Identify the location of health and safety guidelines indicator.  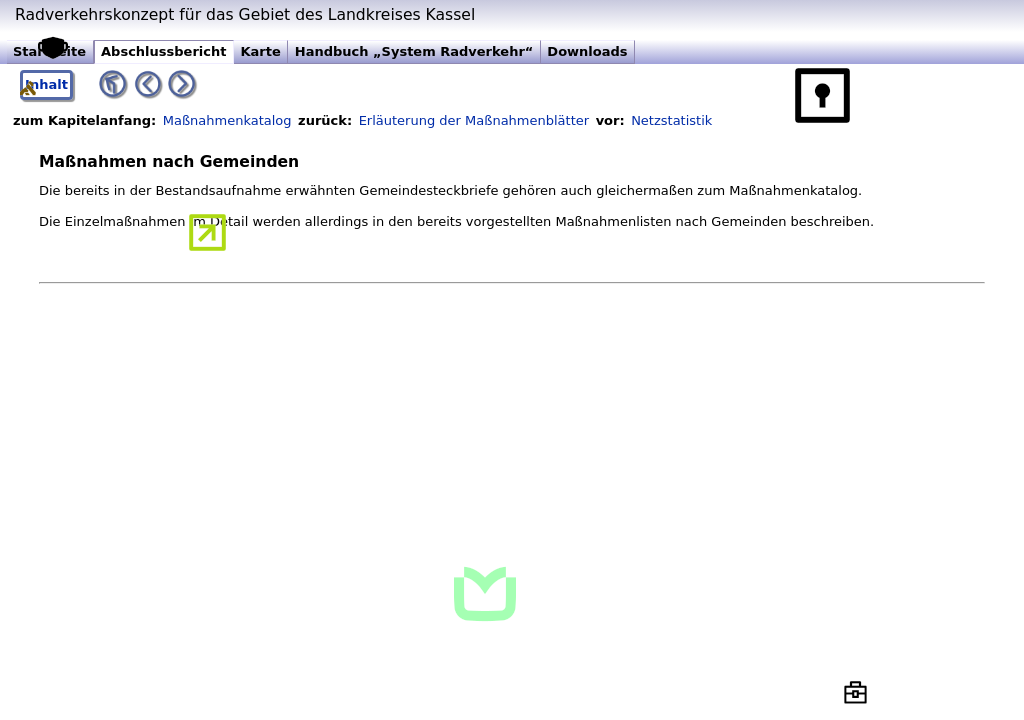
(53, 48).